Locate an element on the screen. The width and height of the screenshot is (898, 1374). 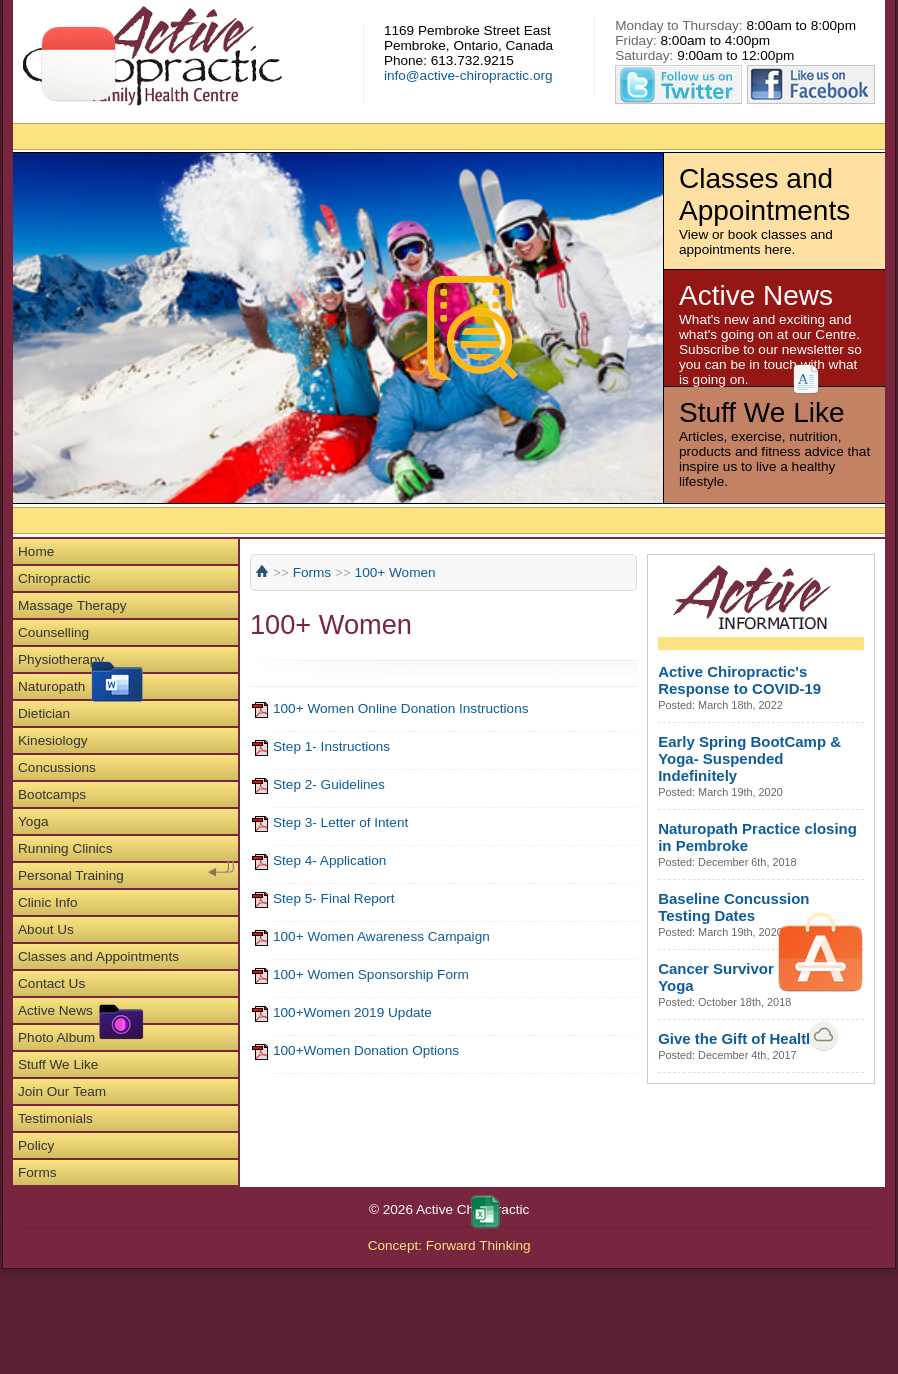
open a text document is located at coordinates (806, 379).